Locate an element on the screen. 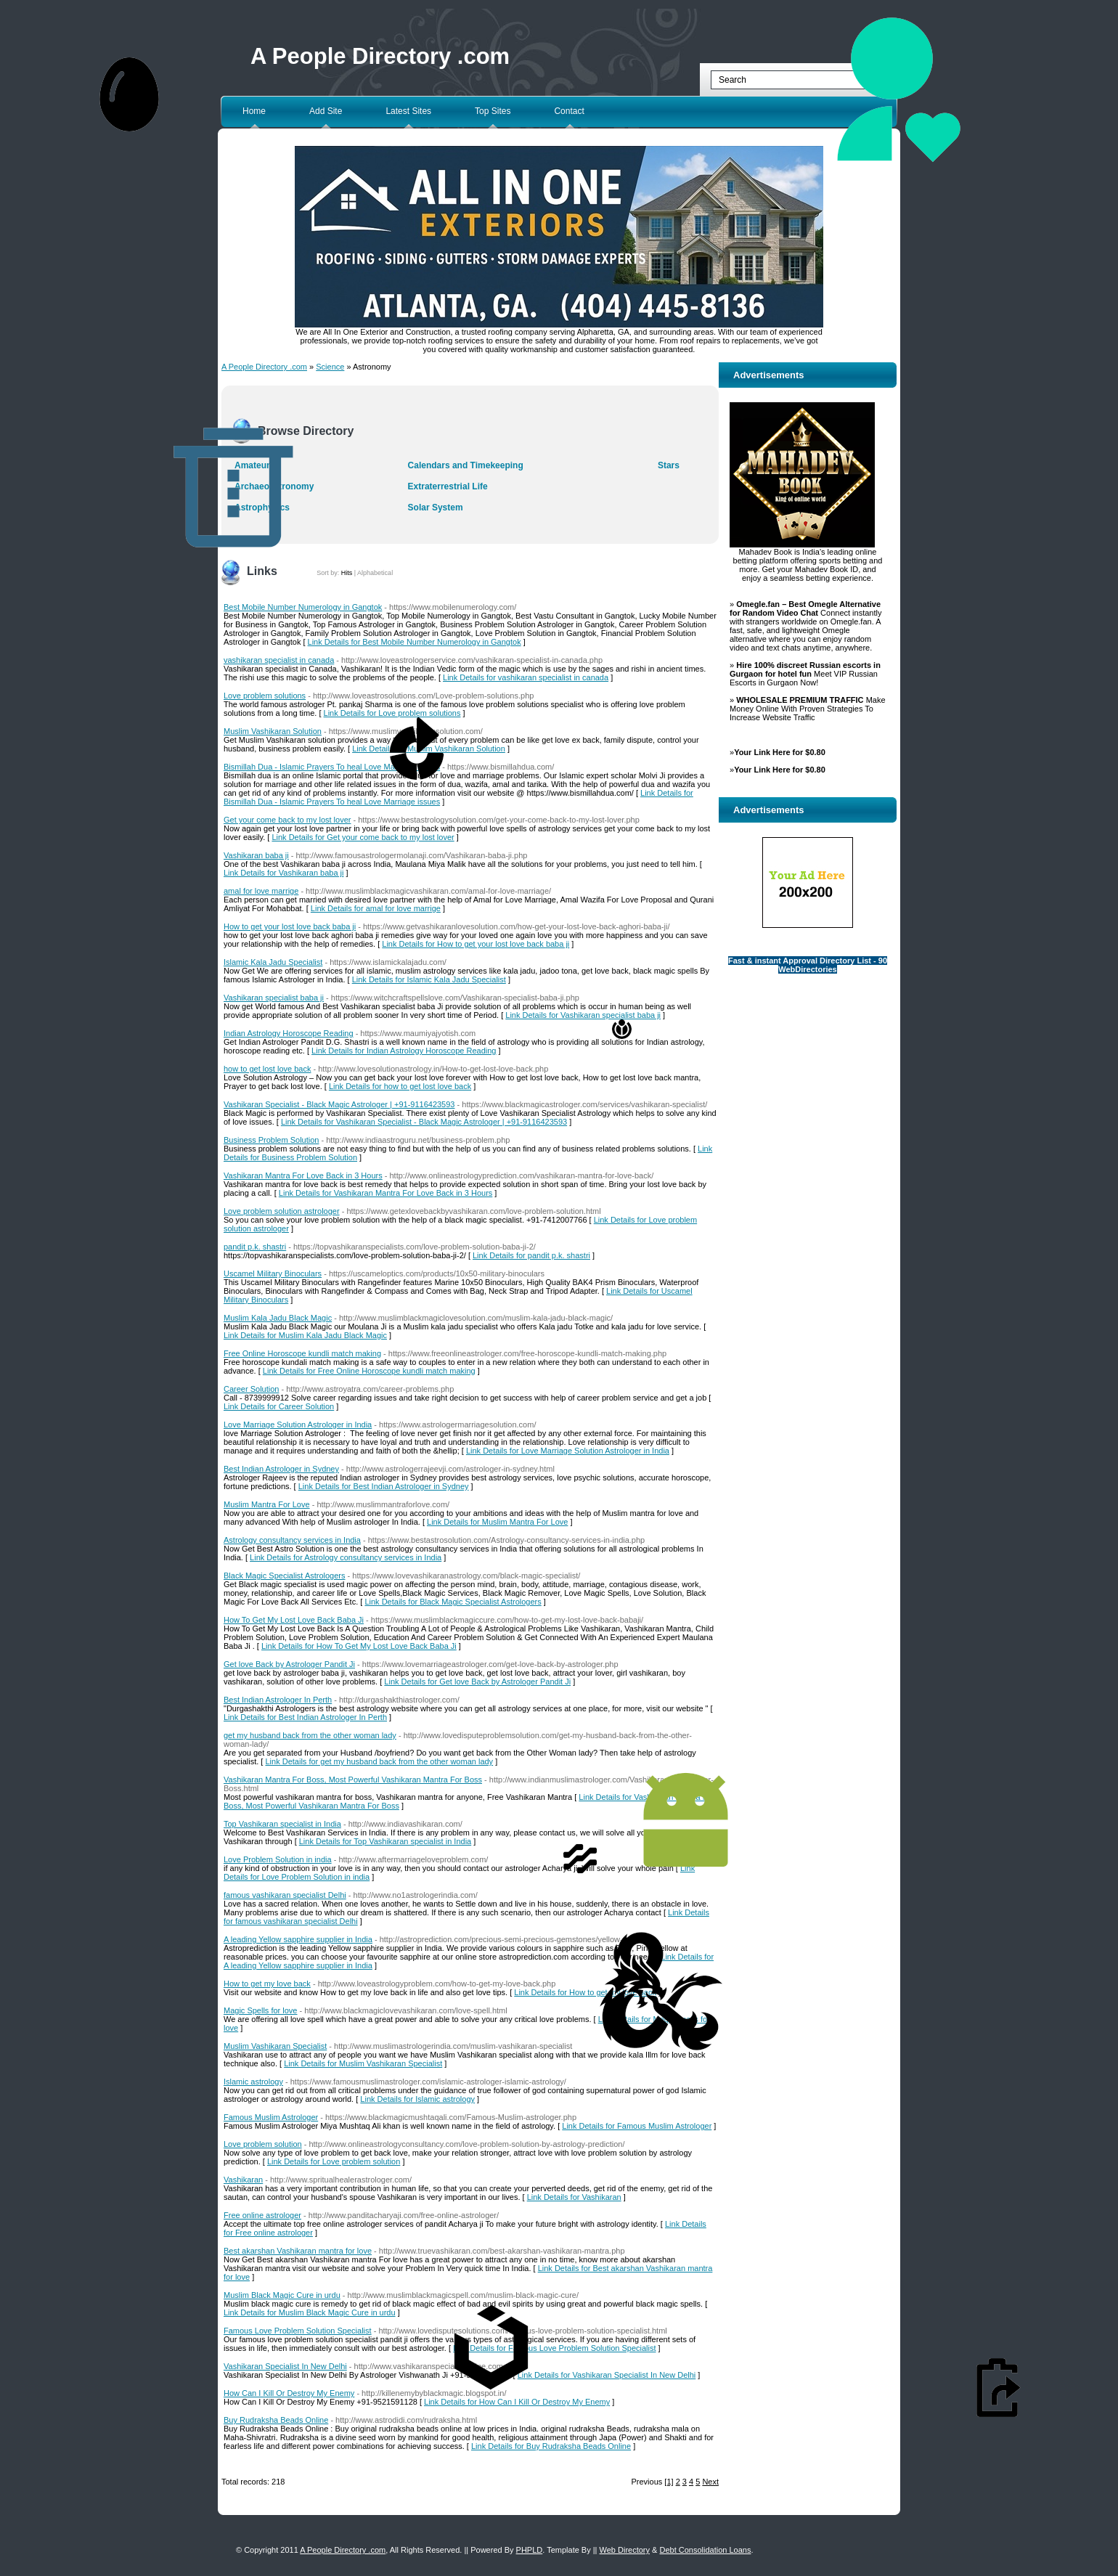 The width and height of the screenshot is (1118, 2576). view favorite or loved contacts is located at coordinates (891, 92).